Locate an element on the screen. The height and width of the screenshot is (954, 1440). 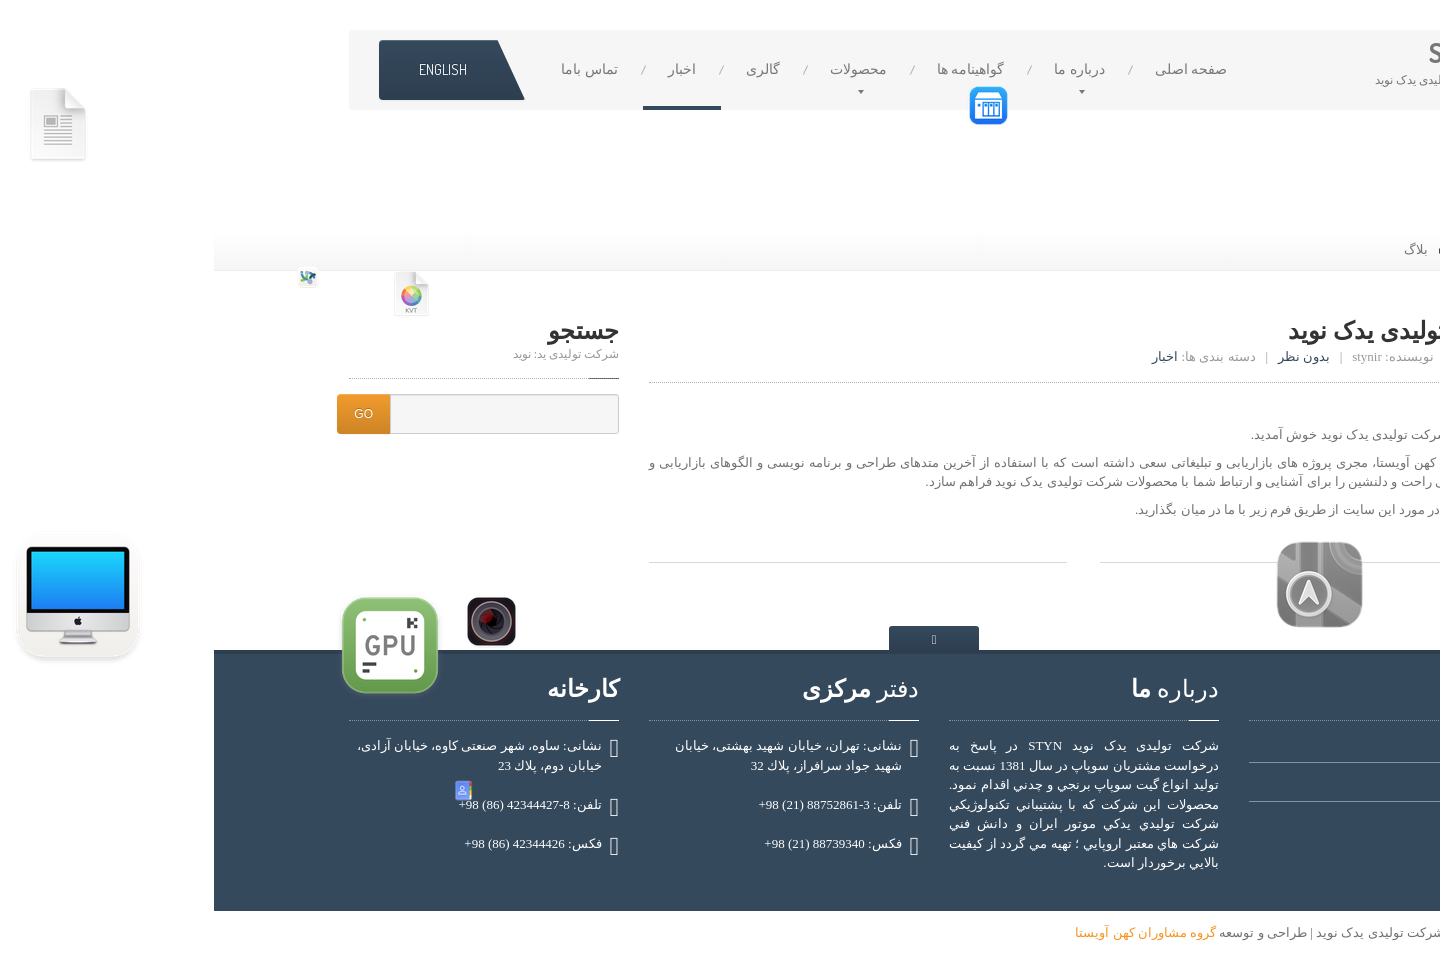
open synology nas management app is located at coordinates (988, 105).